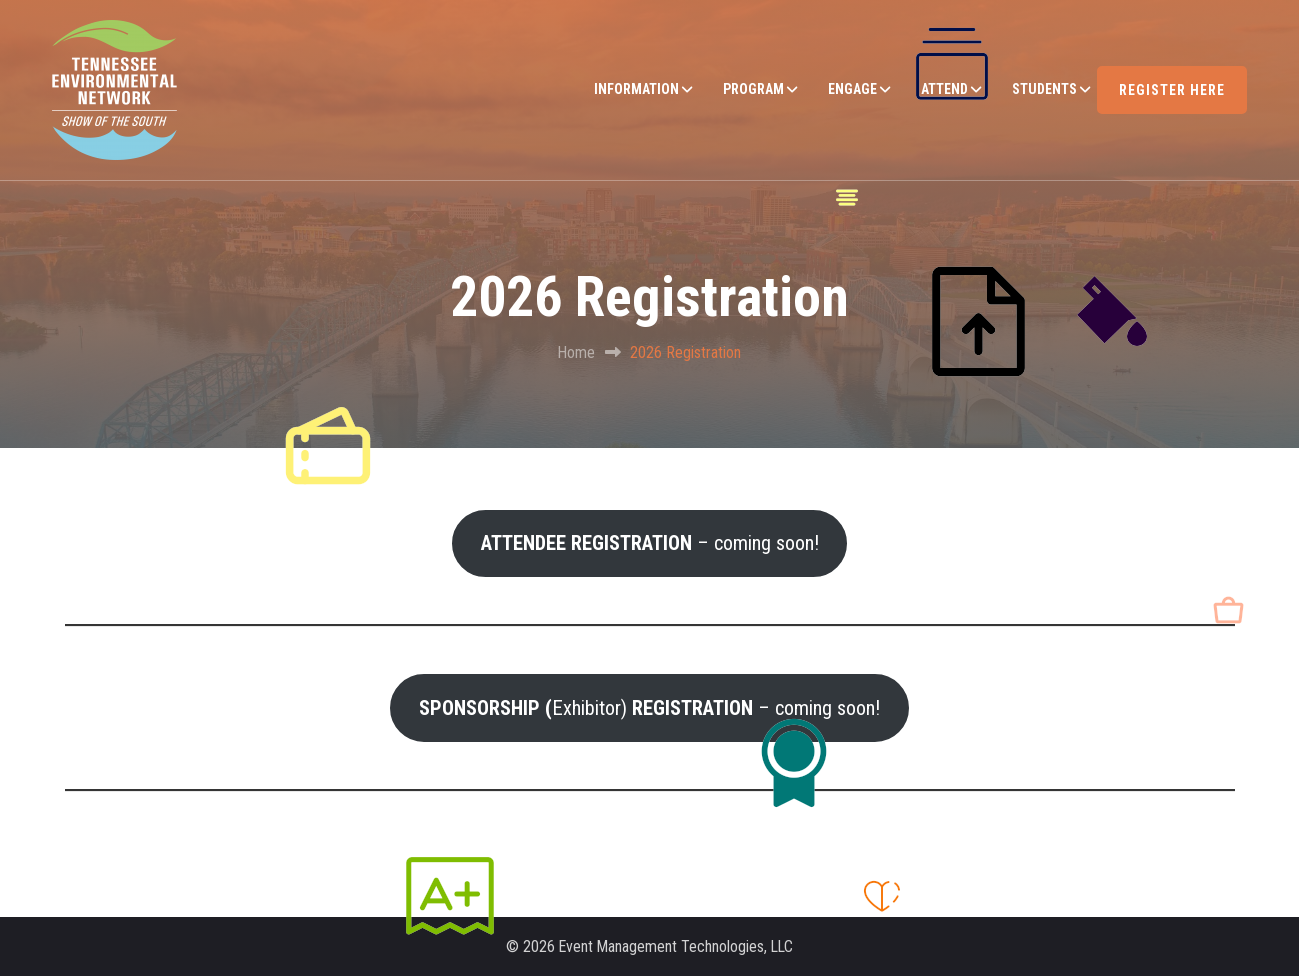  Describe the element at coordinates (1112, 311) in the screenshot. I see `fill an area with color` at that location.